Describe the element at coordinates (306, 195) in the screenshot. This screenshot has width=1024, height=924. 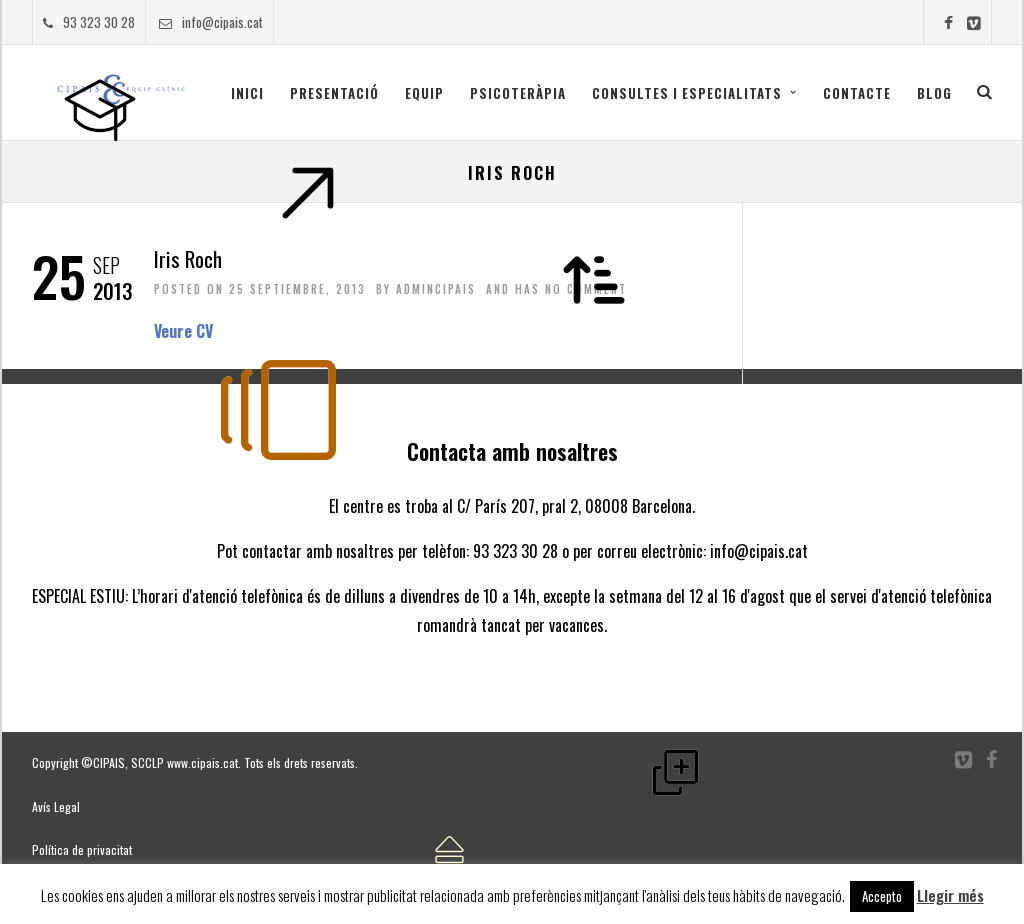
I see `open link in new tab or window` at that location.